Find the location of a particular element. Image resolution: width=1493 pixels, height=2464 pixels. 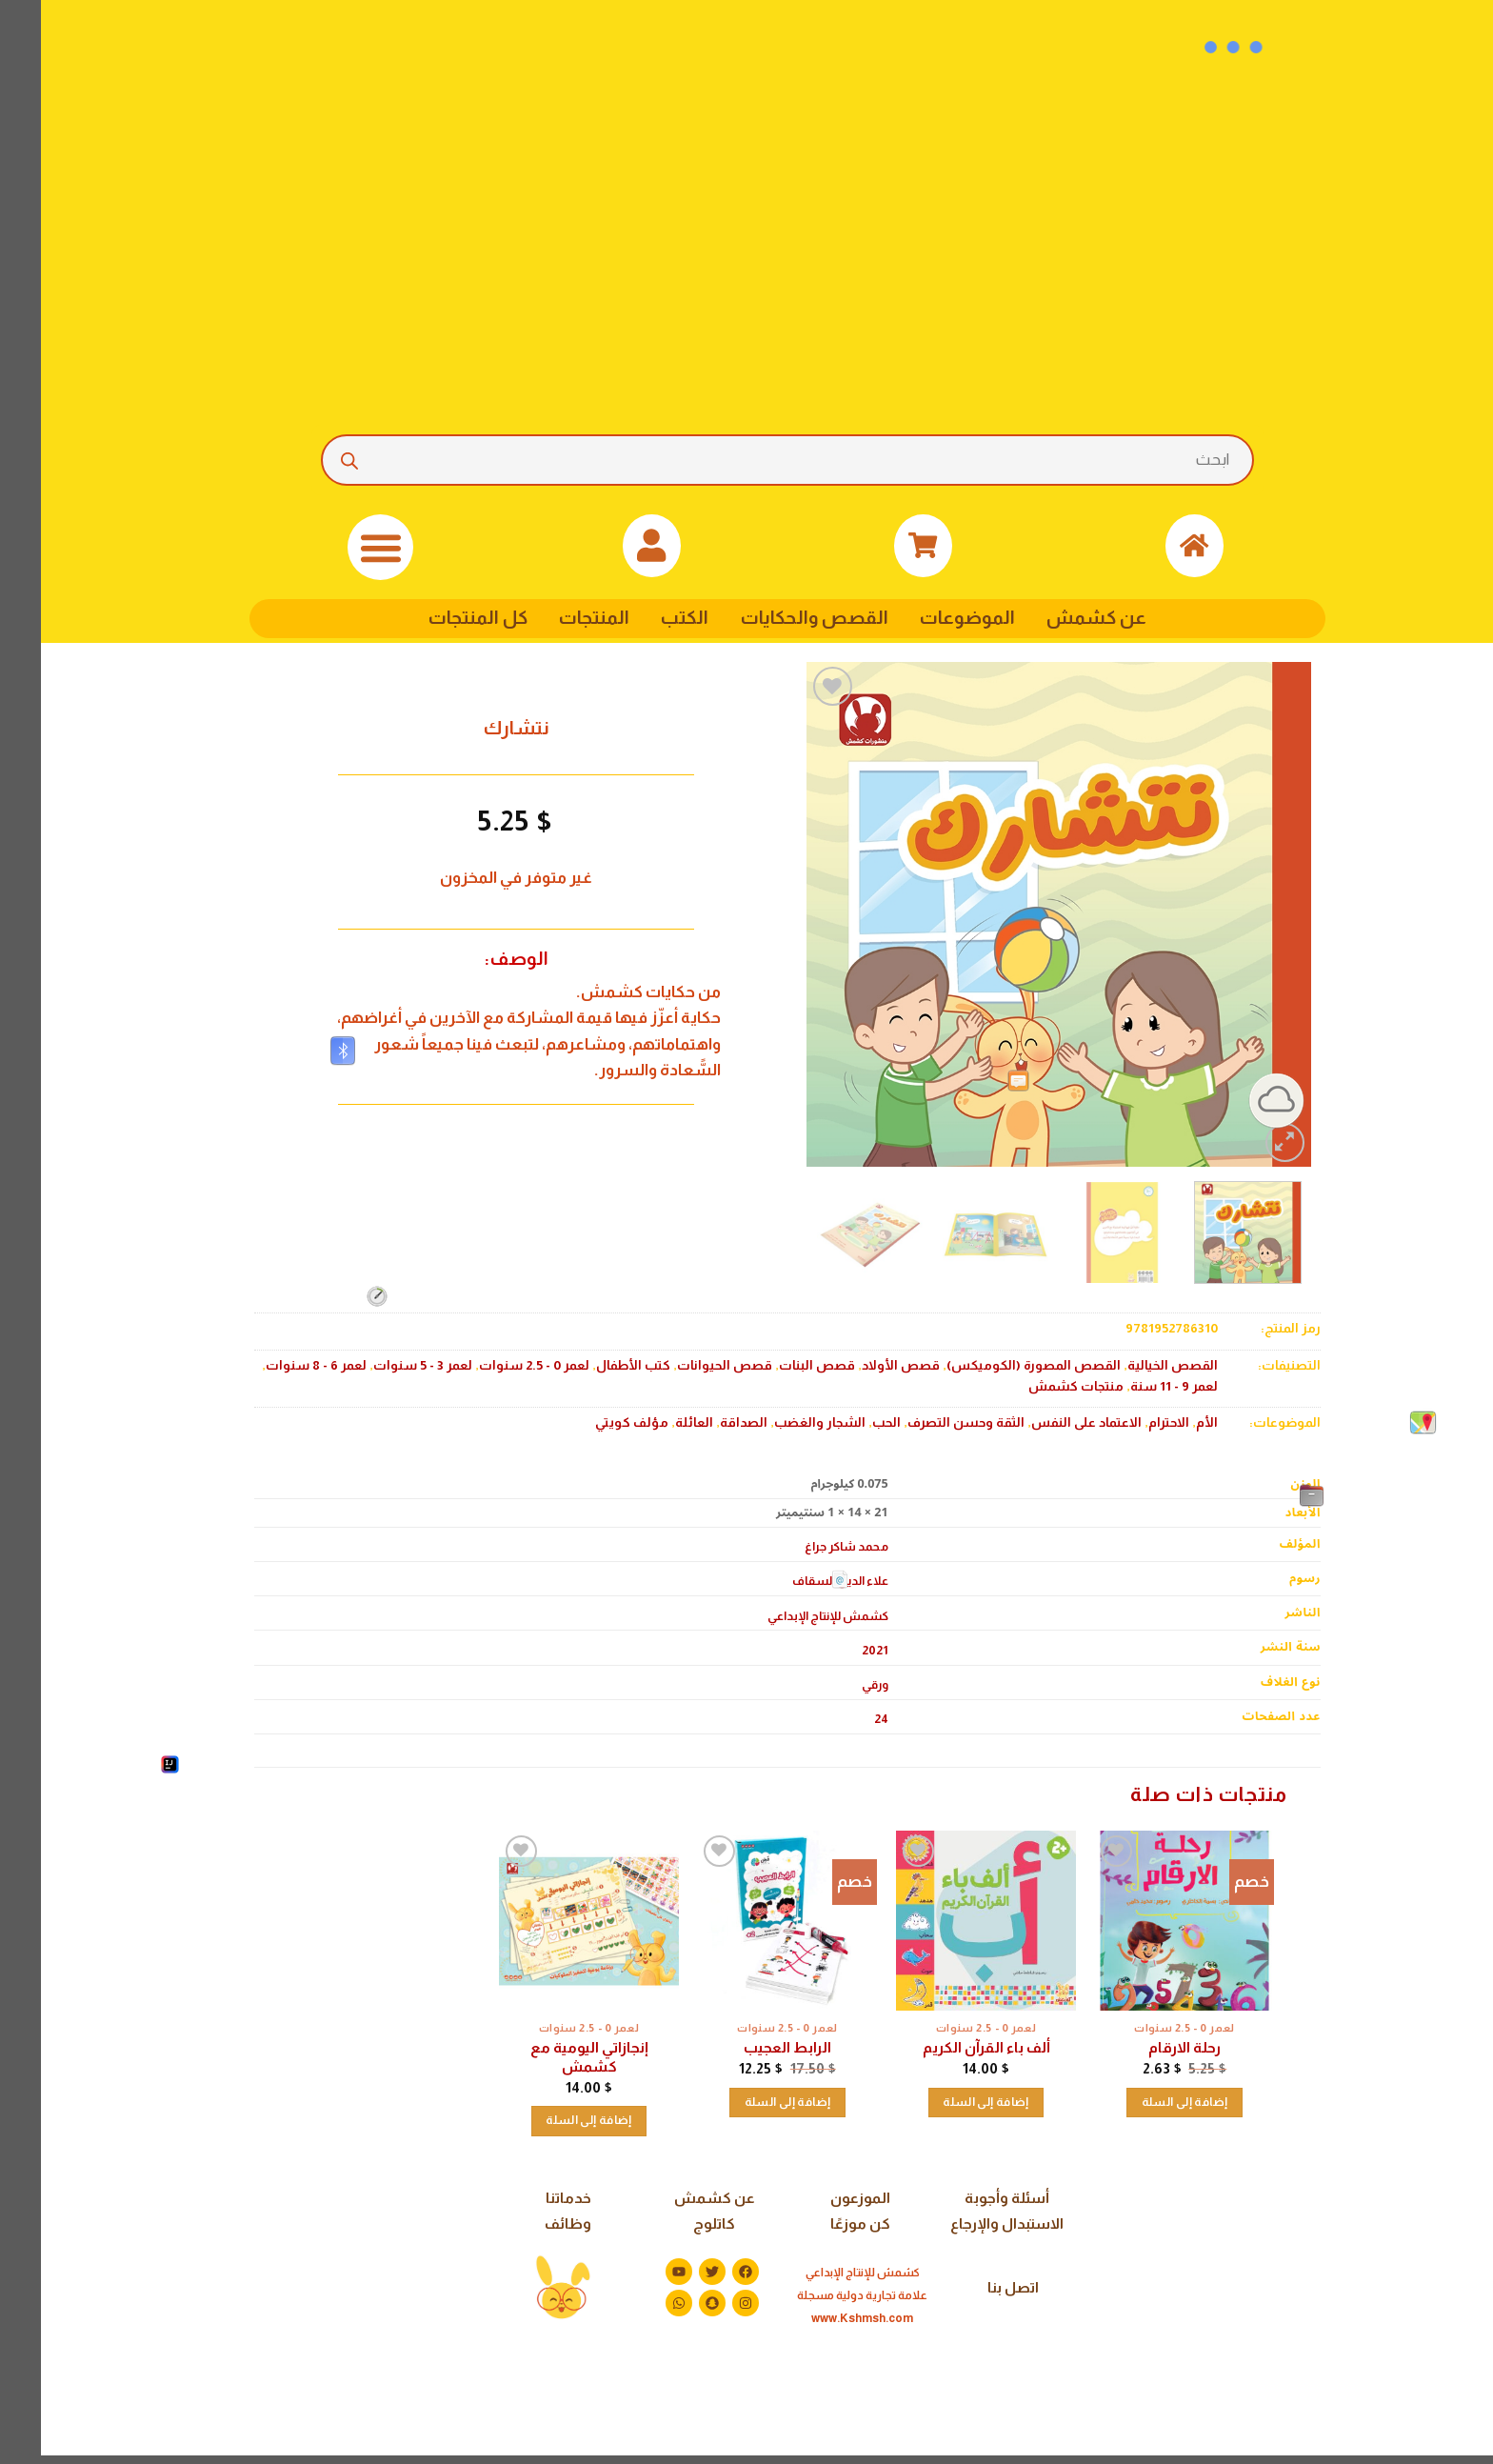

open the messaging or chat app is located at coordinates (1018, 1080).